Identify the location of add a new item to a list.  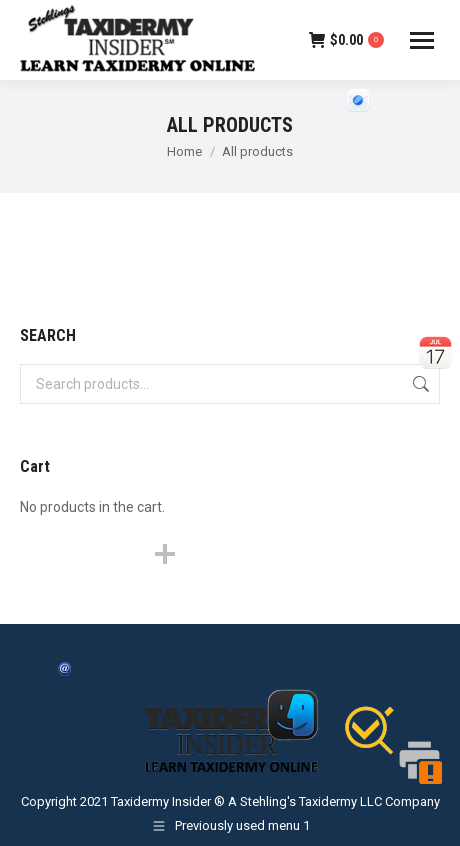
(165, 554).